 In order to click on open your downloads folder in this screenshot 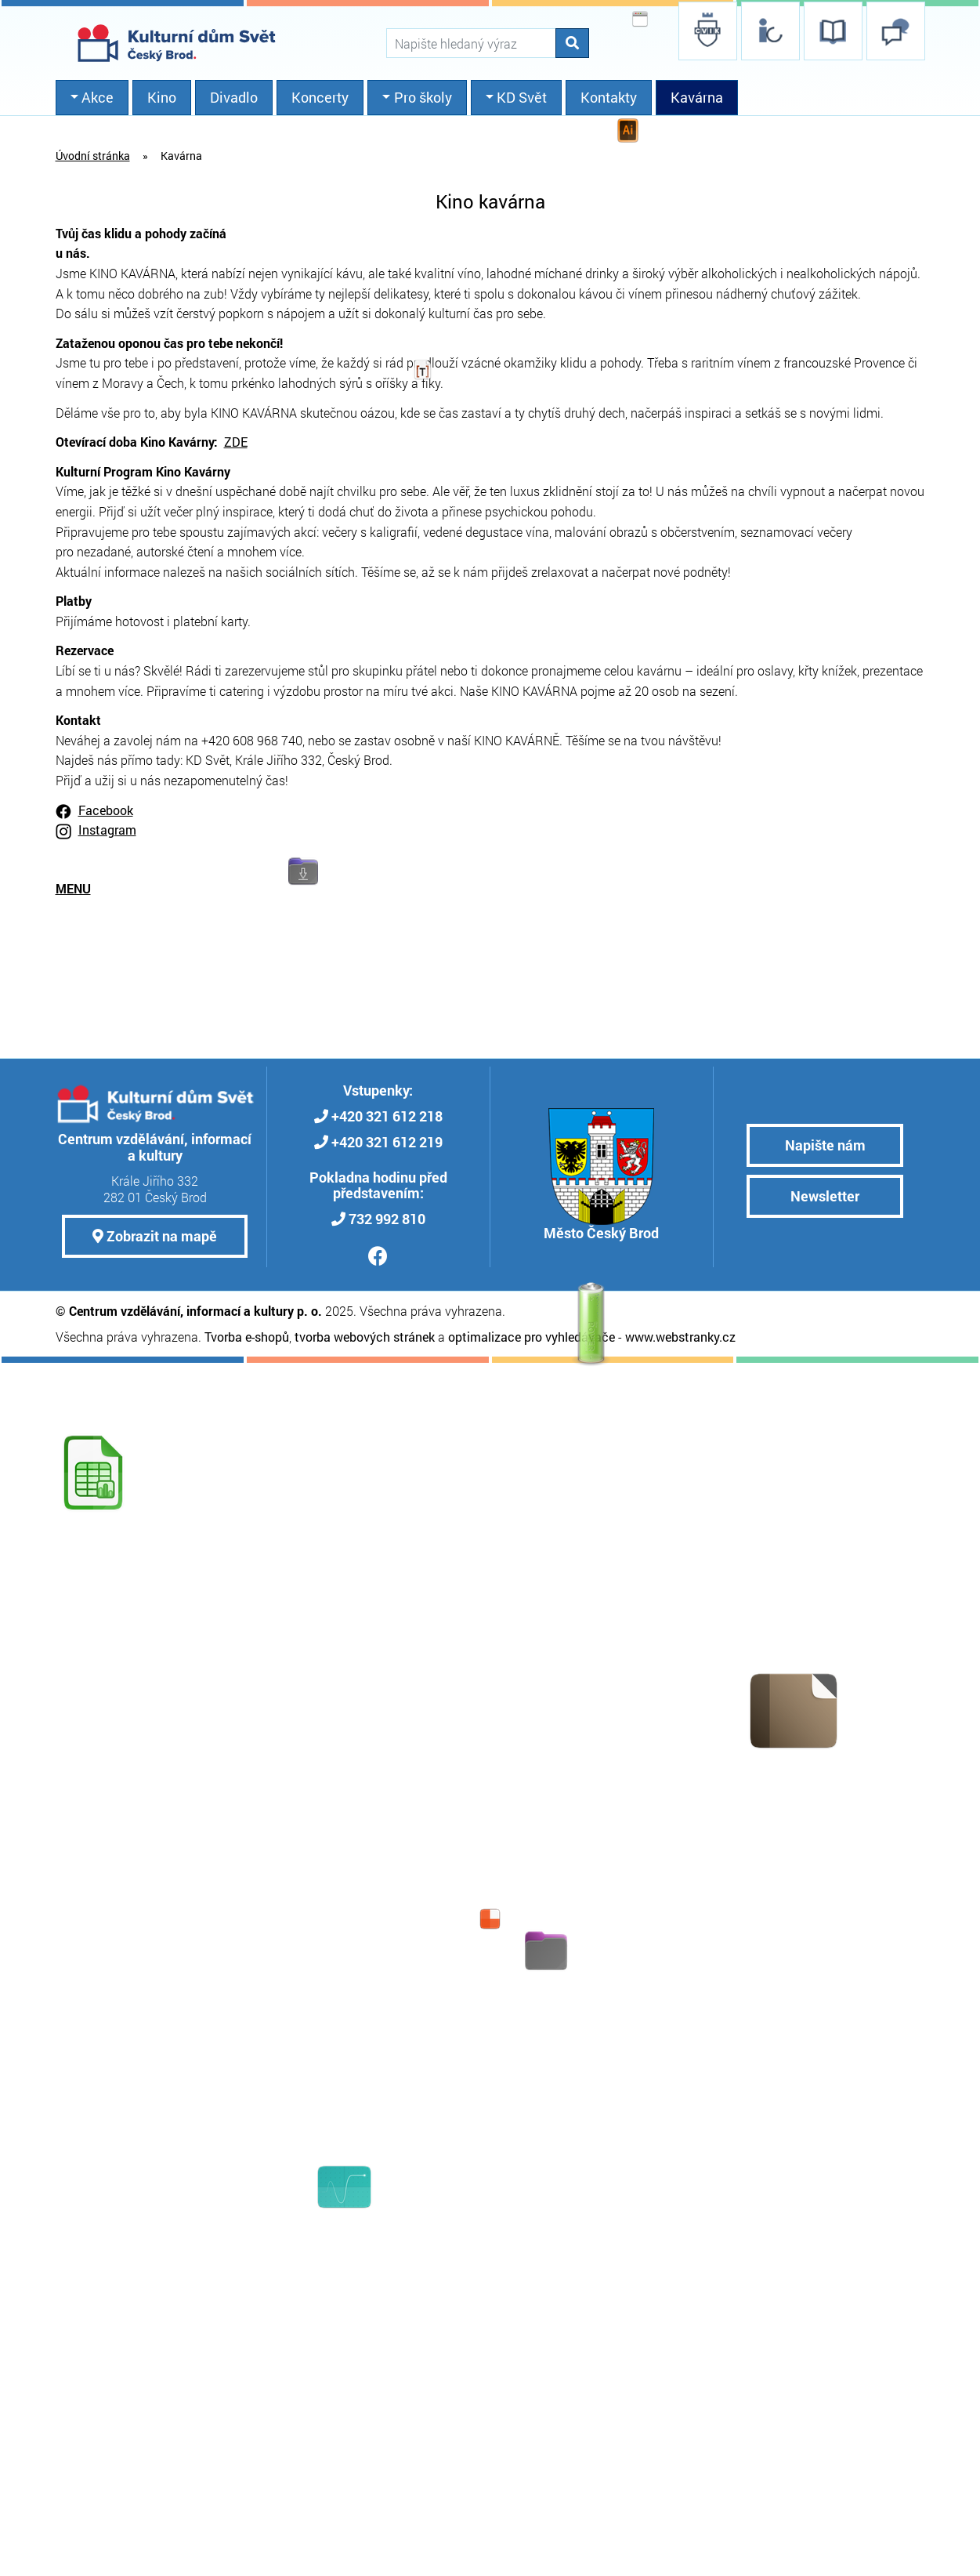, I will do `click(303, 871)`.